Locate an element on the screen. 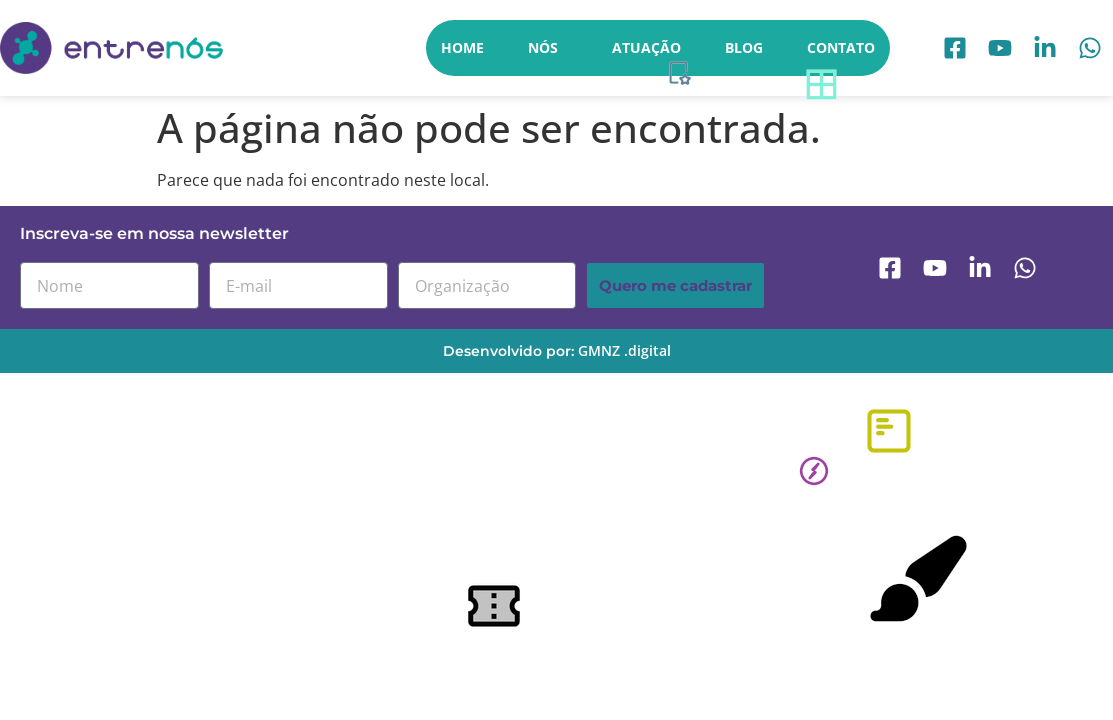  apply borders to all sides of a cell or table is located at coordinates (821, 84).